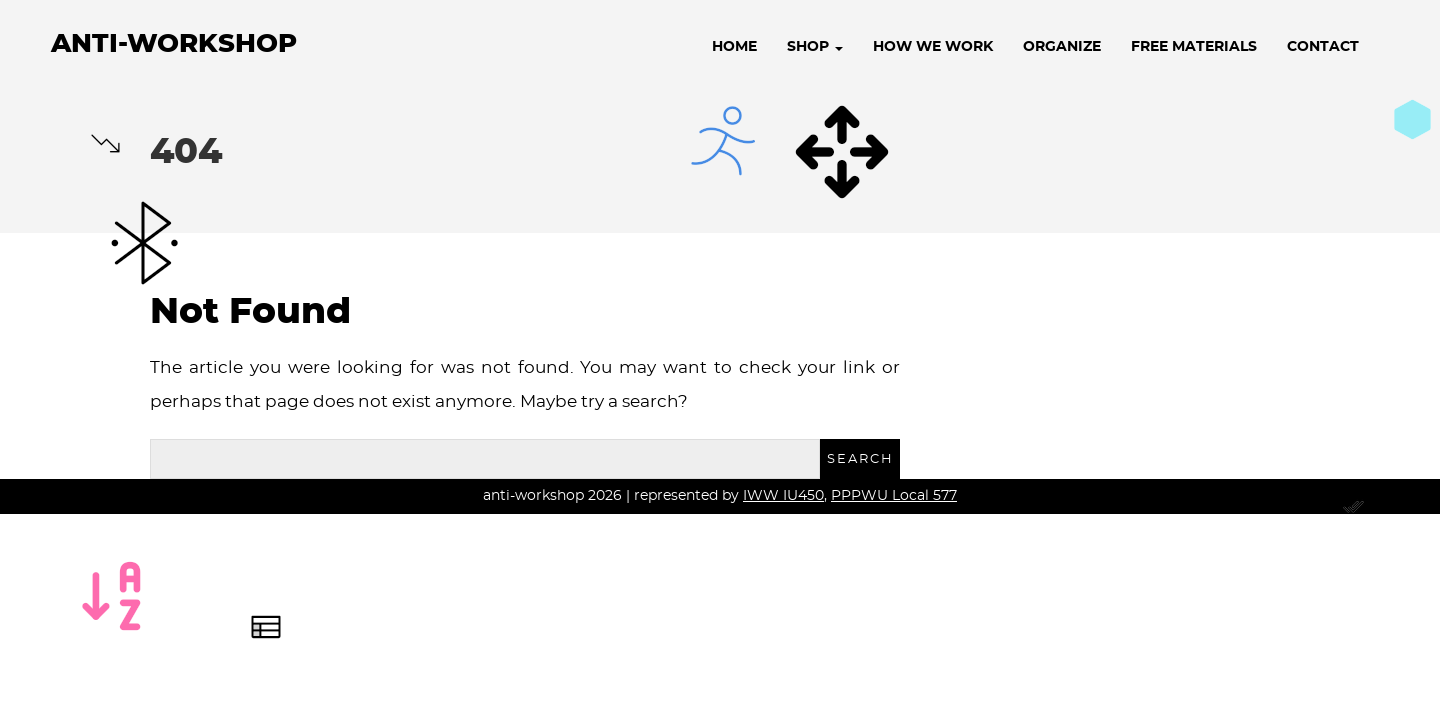  What do you see at coordinates (1353, 506) in the screenshot?
I see `message sent and read confirmation` at bounding box center [1353, 506].